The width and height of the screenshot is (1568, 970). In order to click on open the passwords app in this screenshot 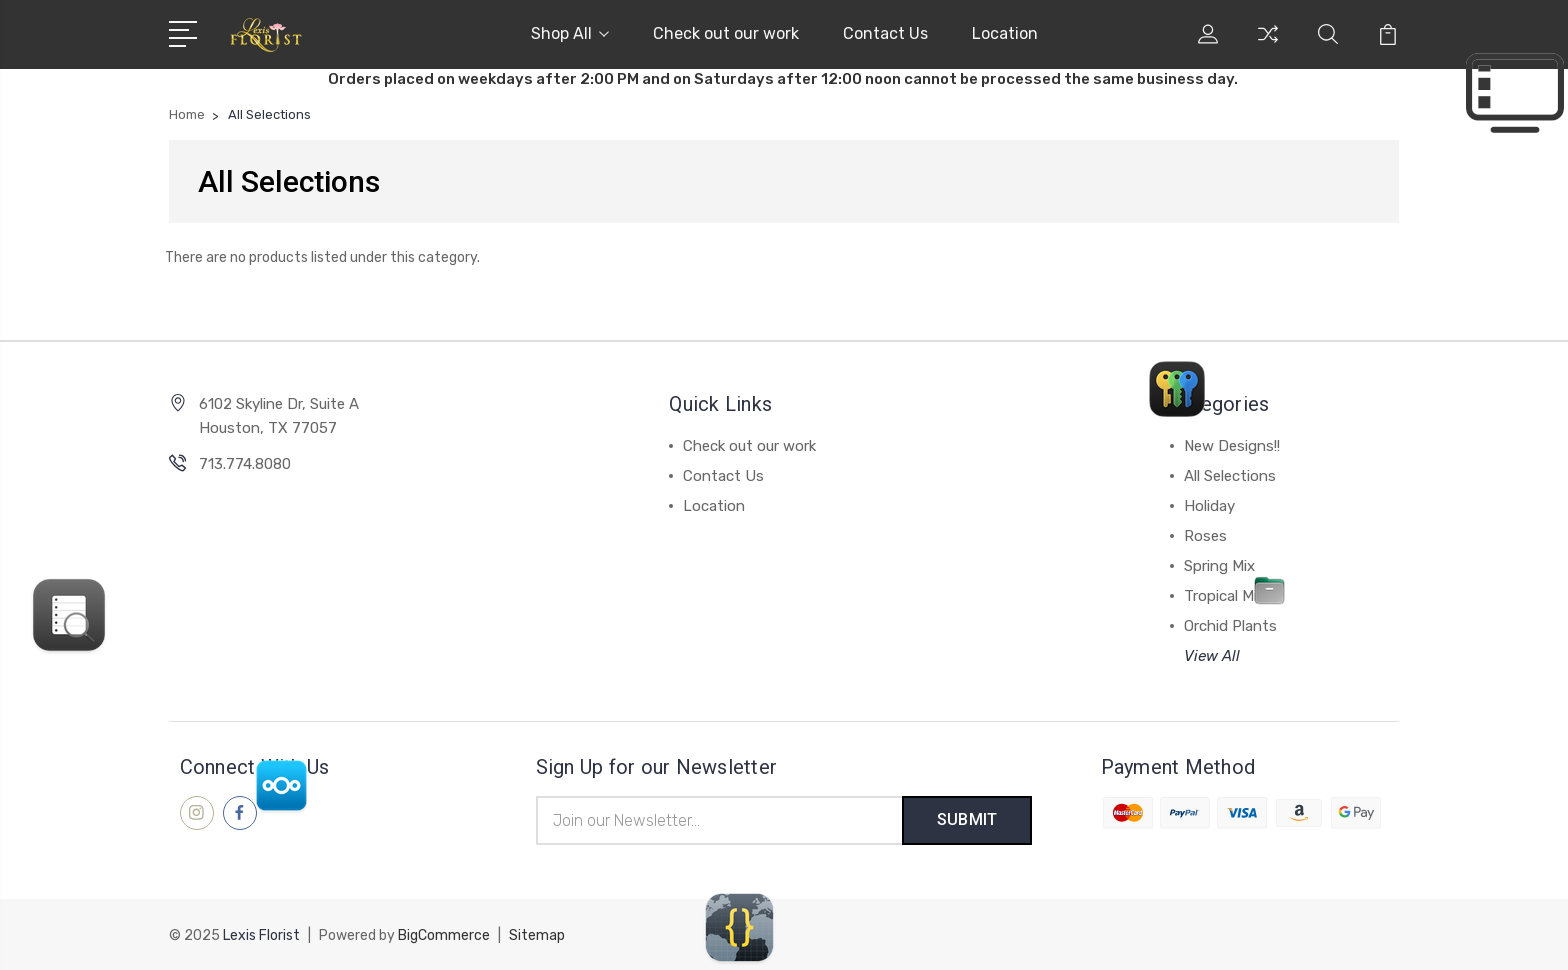, I will do `click(1177, 389)`.